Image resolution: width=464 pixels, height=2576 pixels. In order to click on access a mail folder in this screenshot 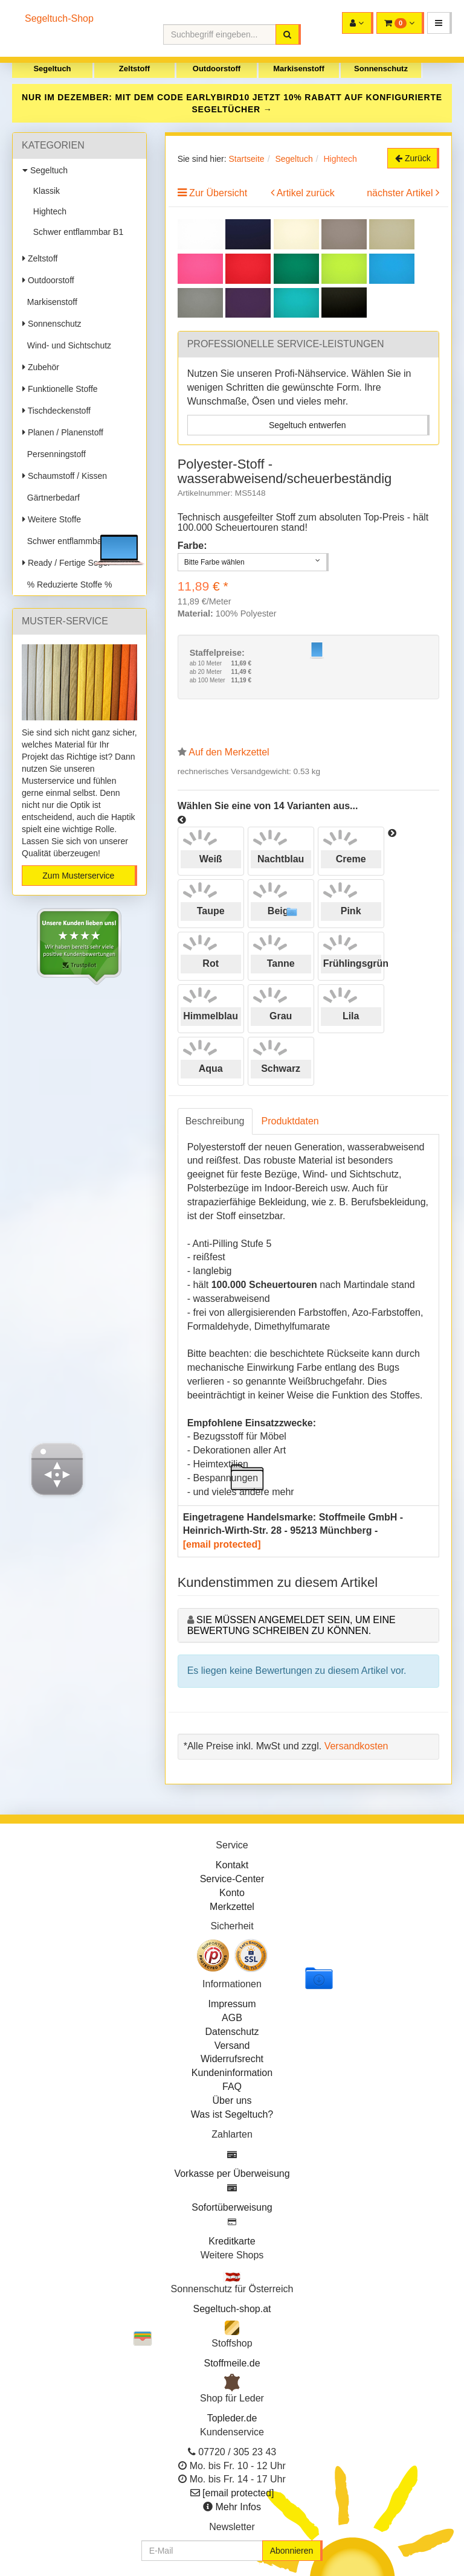, I will do `click(247, 1477)`.